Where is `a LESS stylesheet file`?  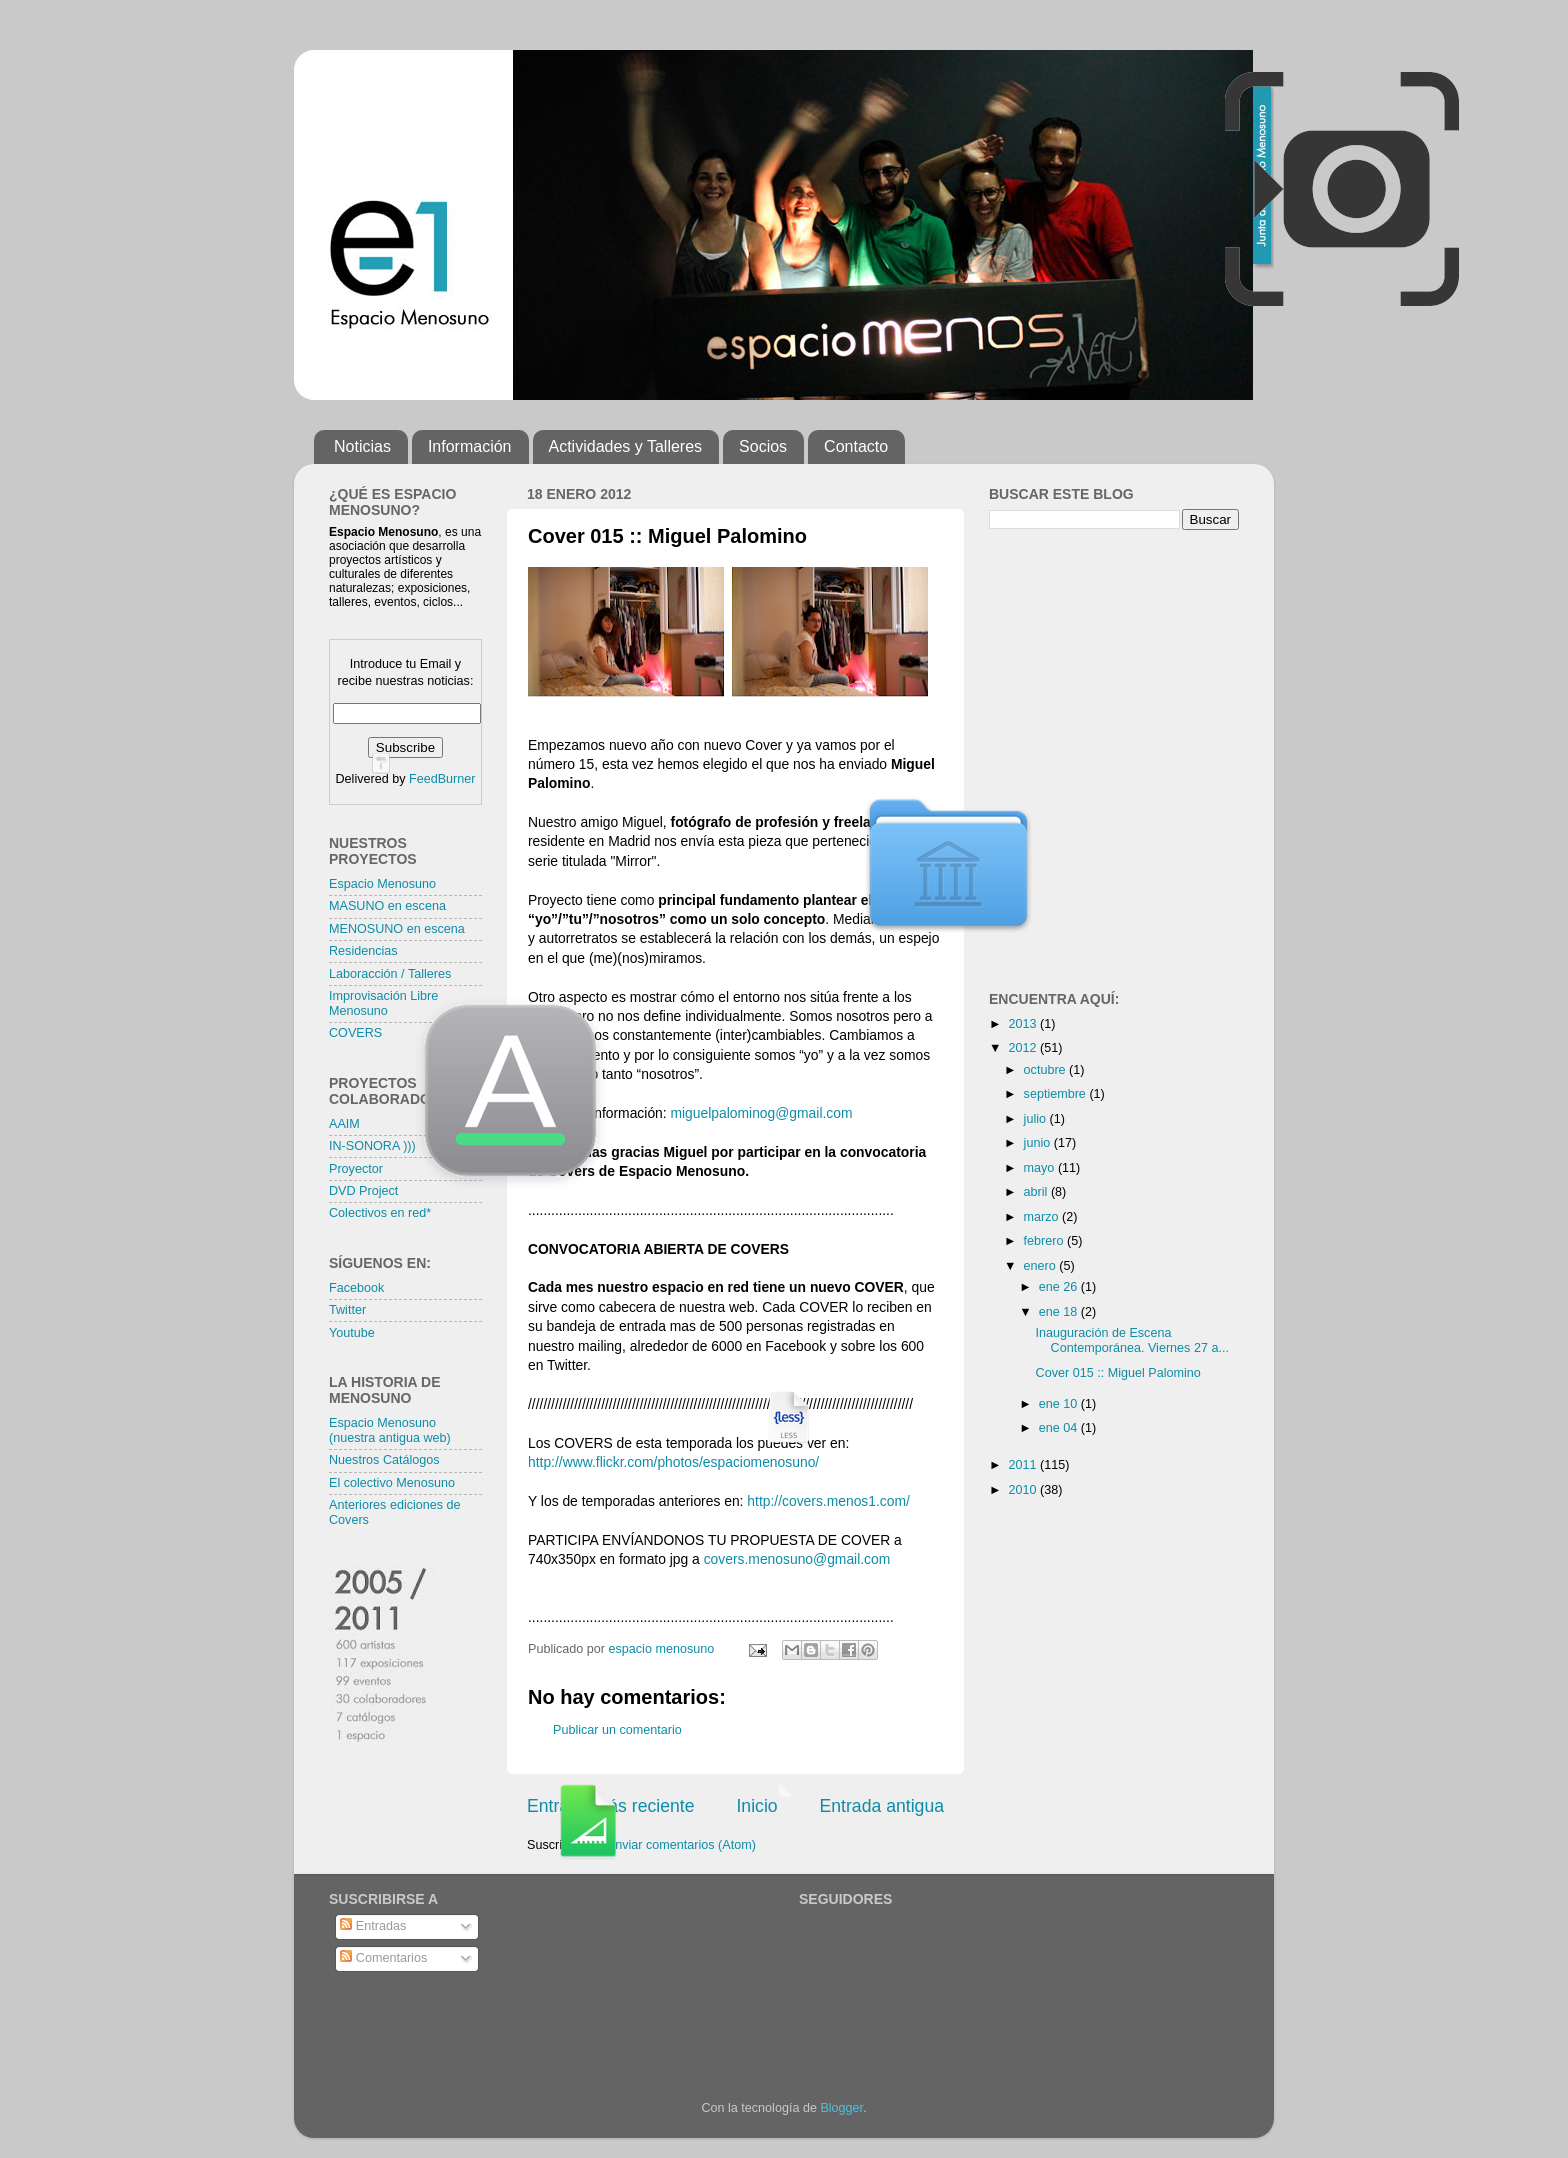 a LESS stylesheet file is located at coordinates (789, 1418).